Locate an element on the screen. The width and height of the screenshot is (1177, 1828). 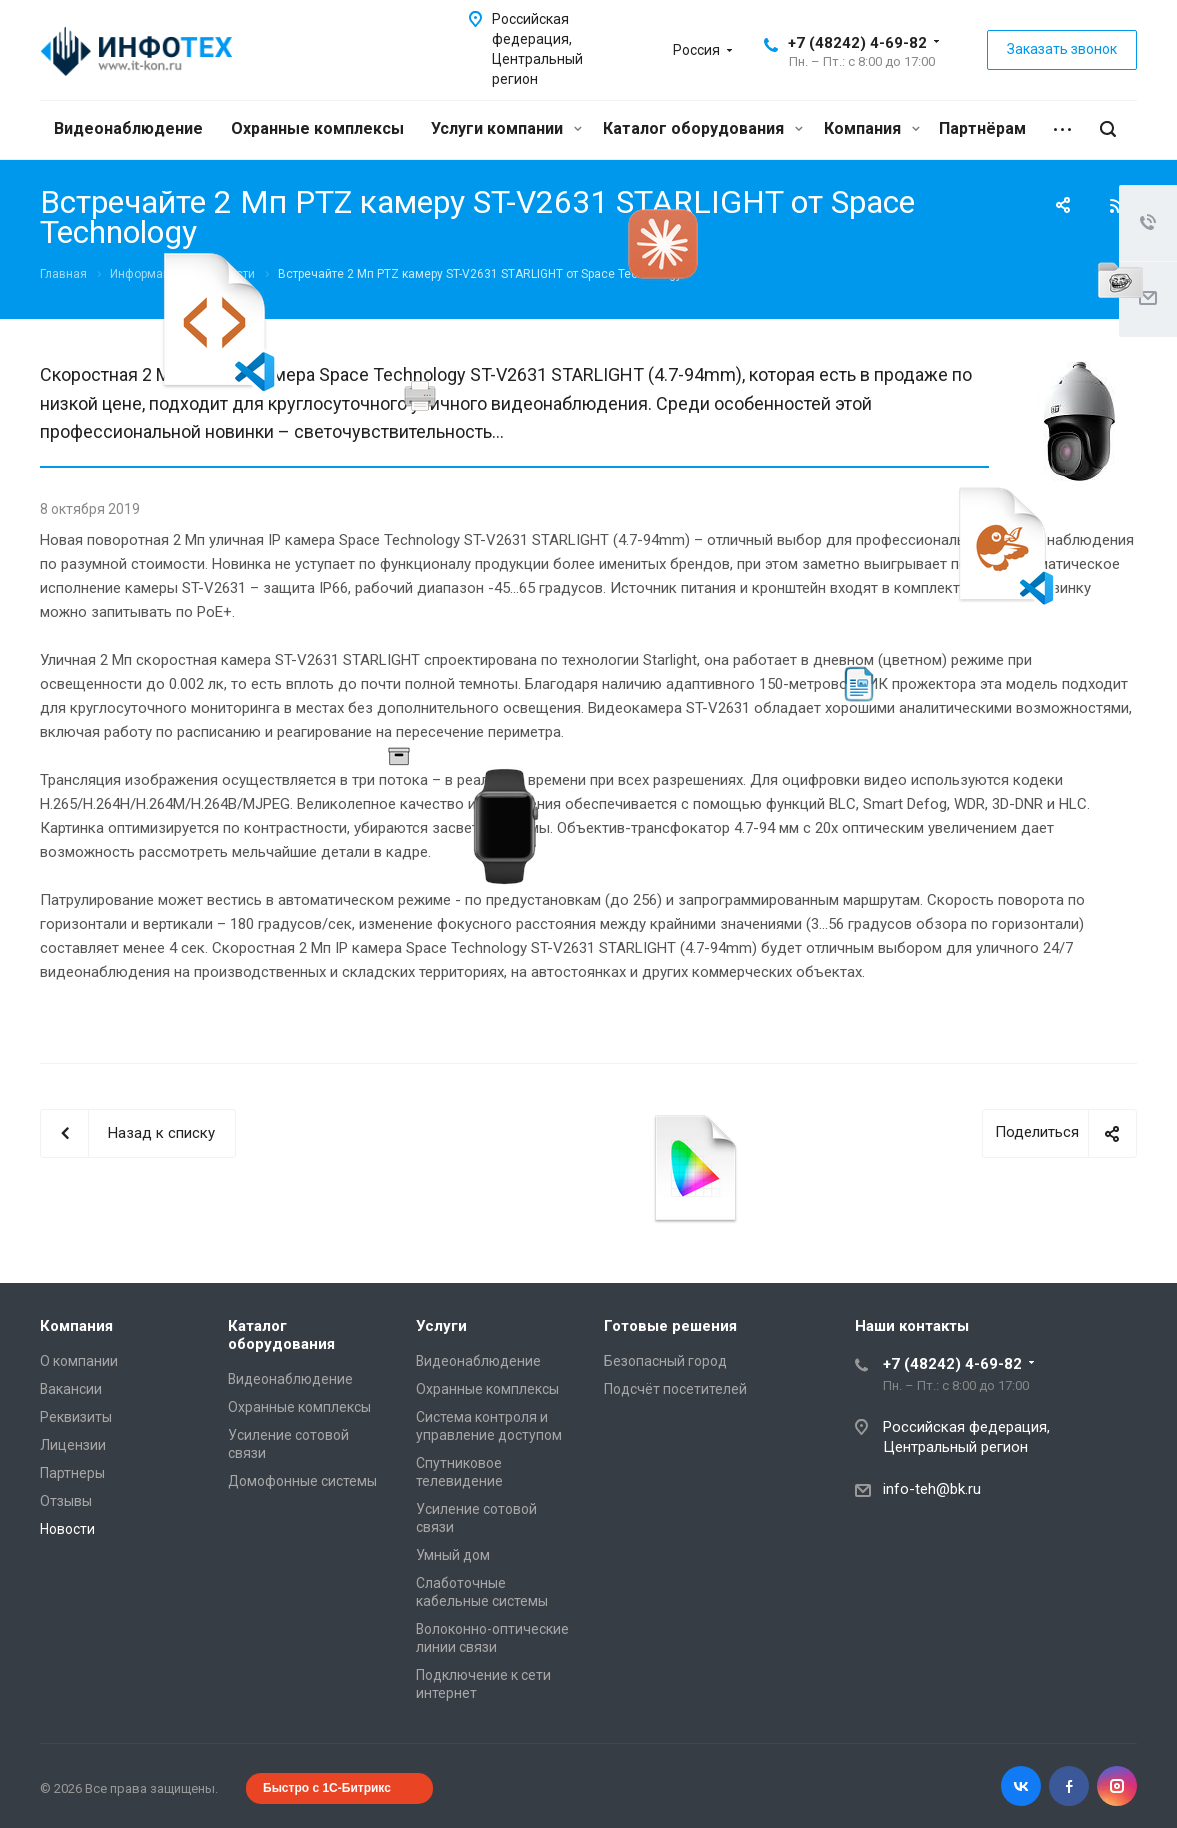
bower package manager file in Visual Studio Code is located at coordinates (1002, 546).